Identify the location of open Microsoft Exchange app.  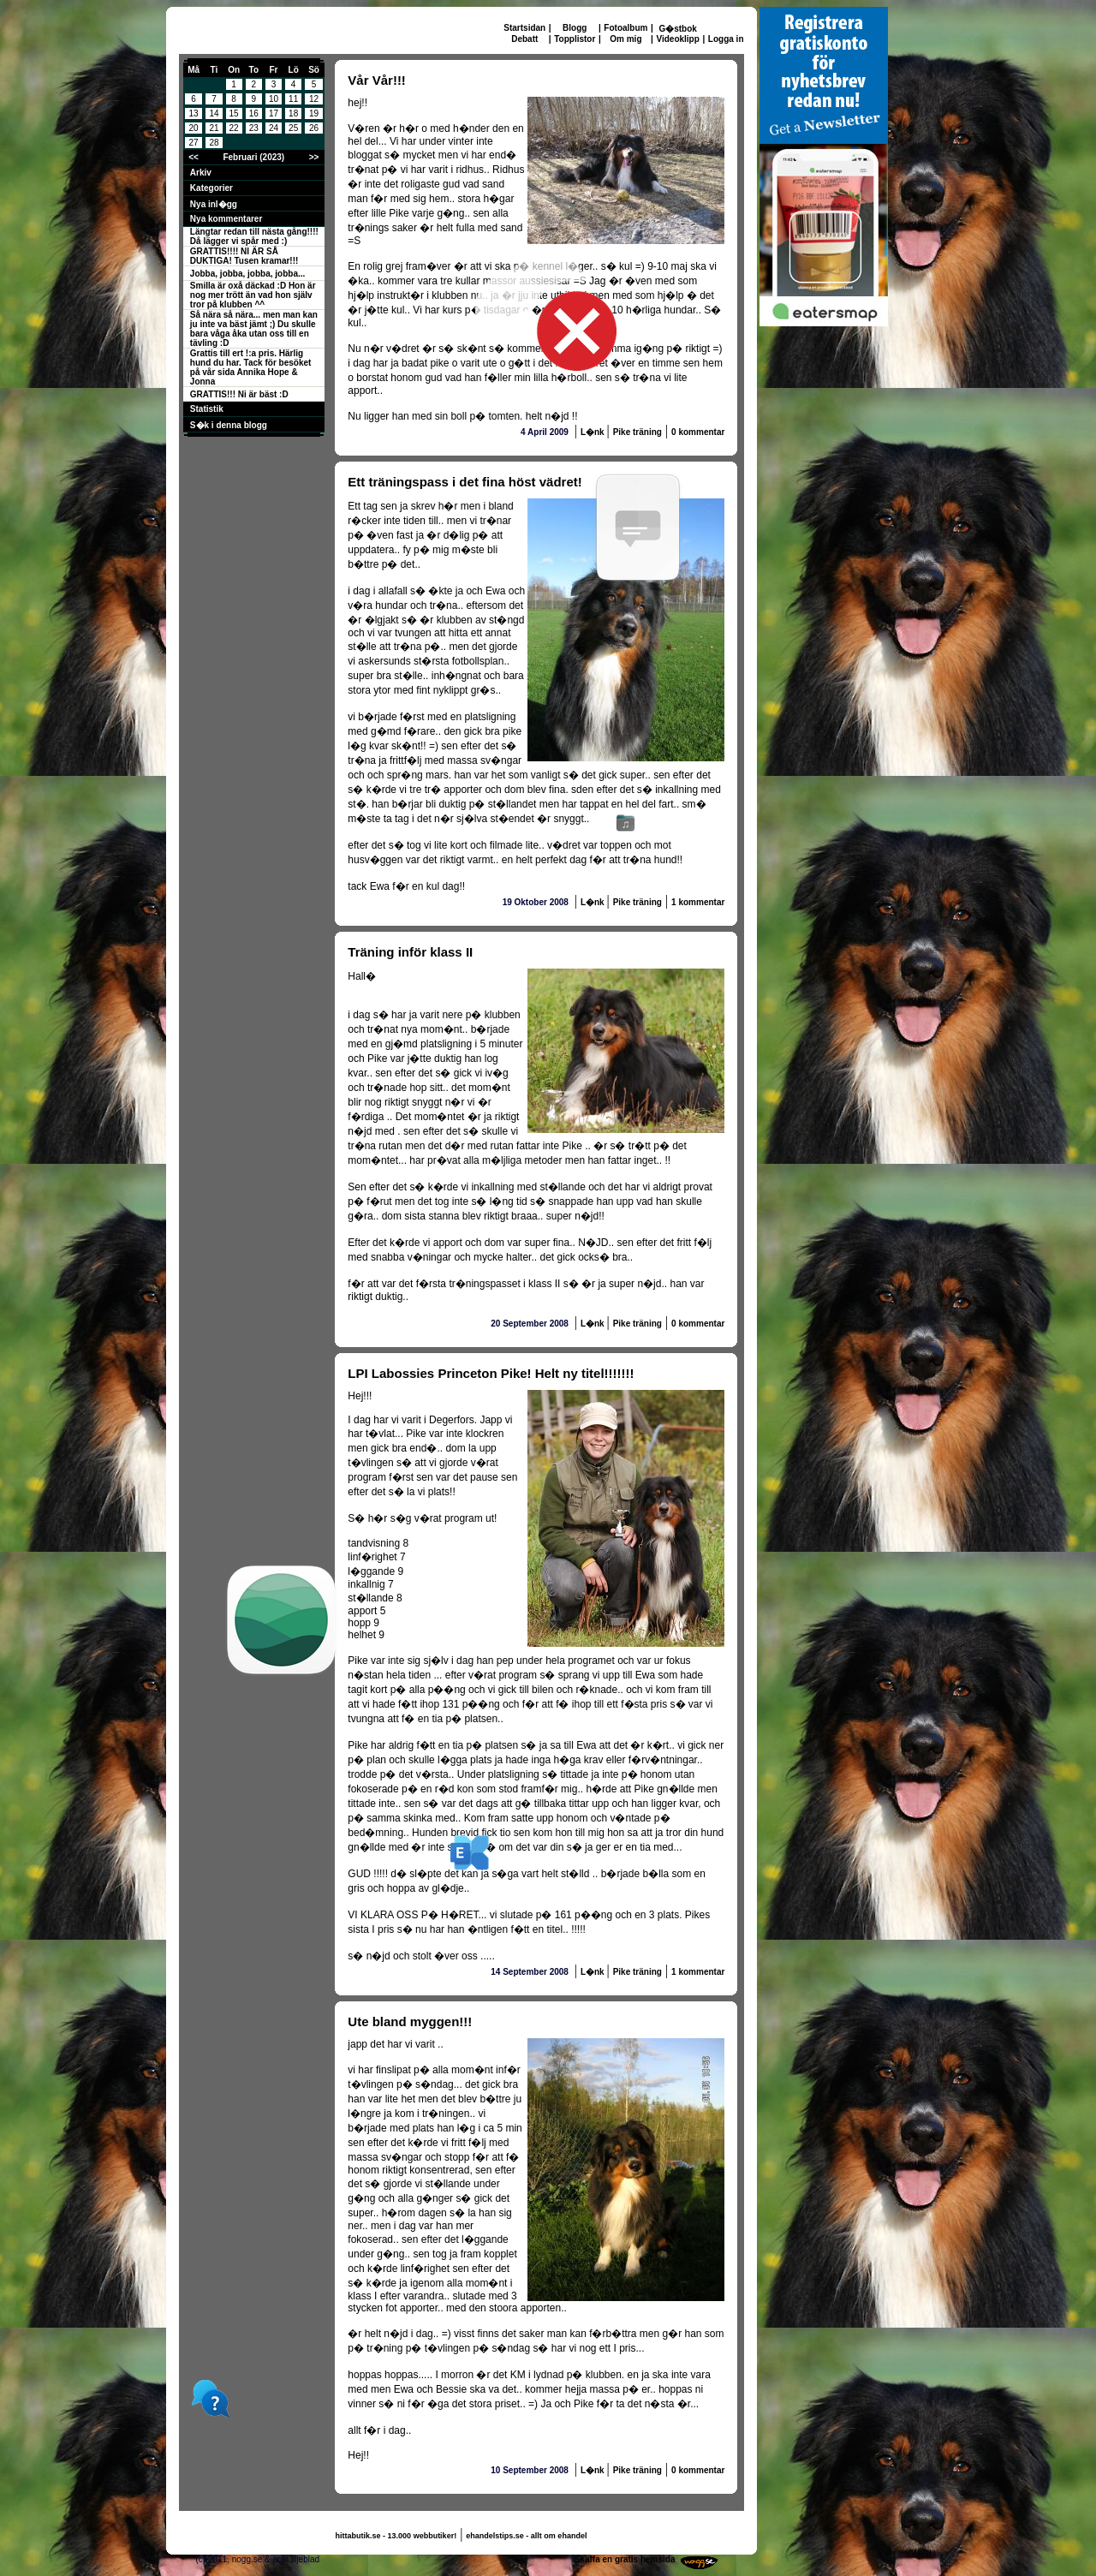
(469, 1852).